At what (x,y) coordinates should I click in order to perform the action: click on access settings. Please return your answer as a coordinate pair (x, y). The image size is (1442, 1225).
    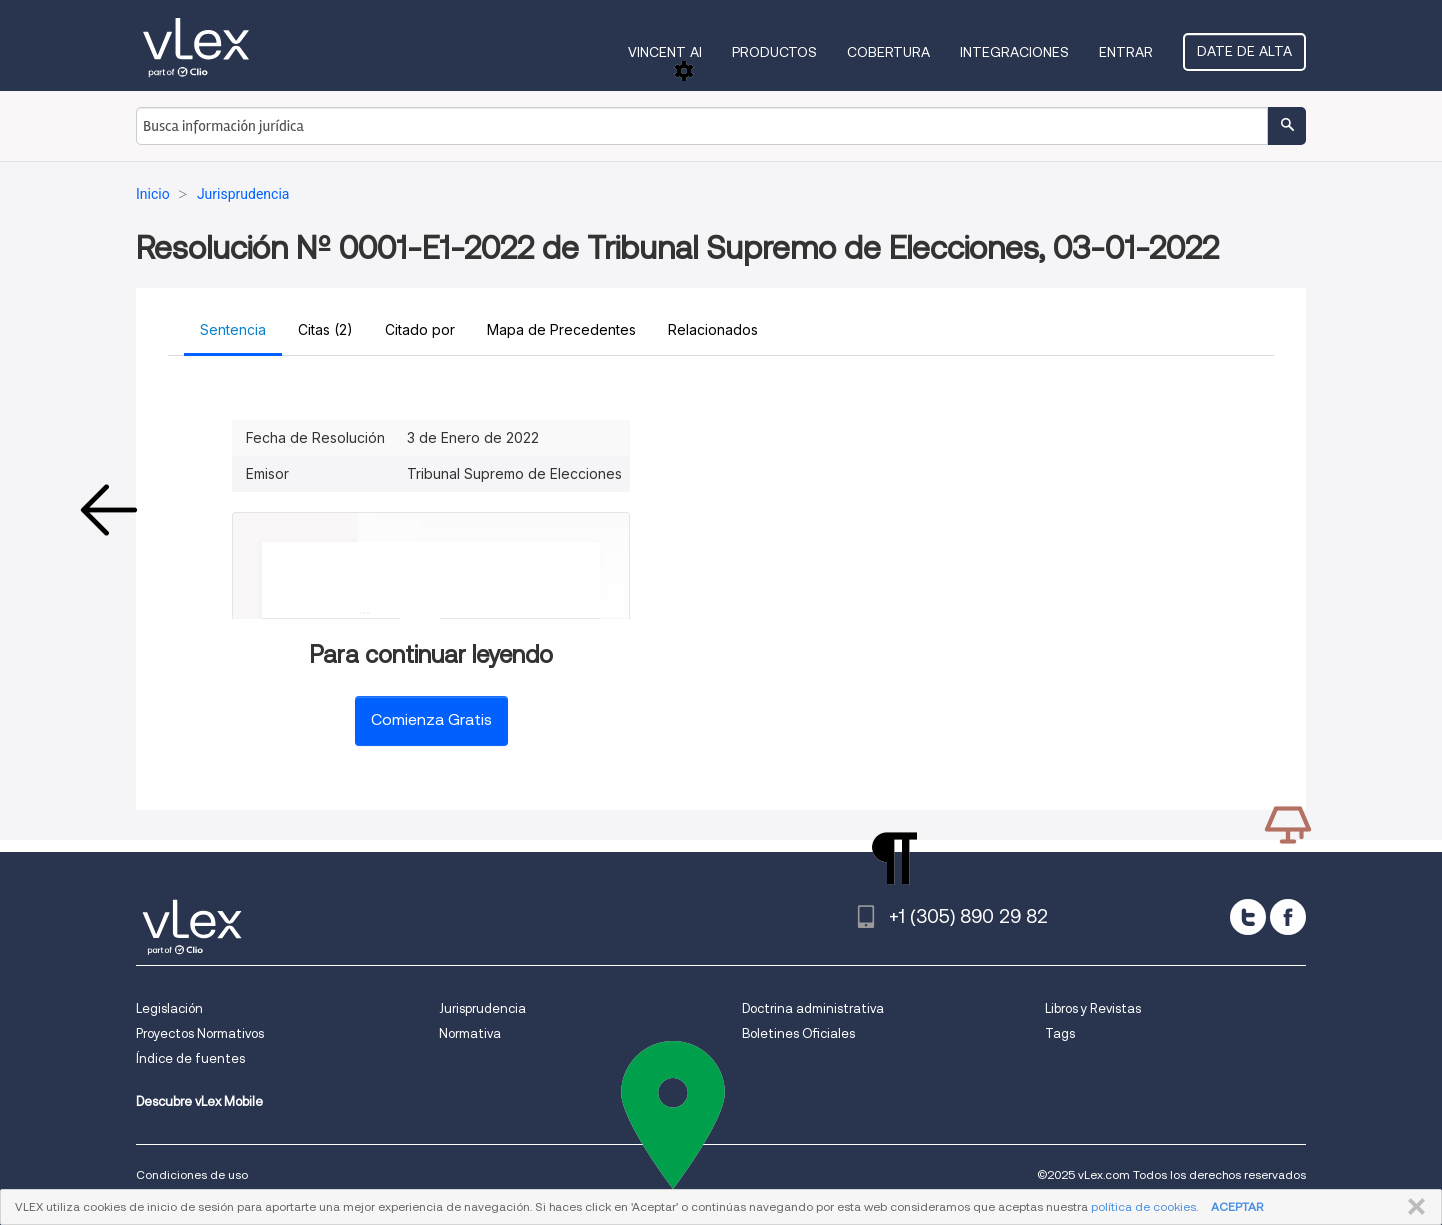
    Looking at the image, I should click on (684, 71).